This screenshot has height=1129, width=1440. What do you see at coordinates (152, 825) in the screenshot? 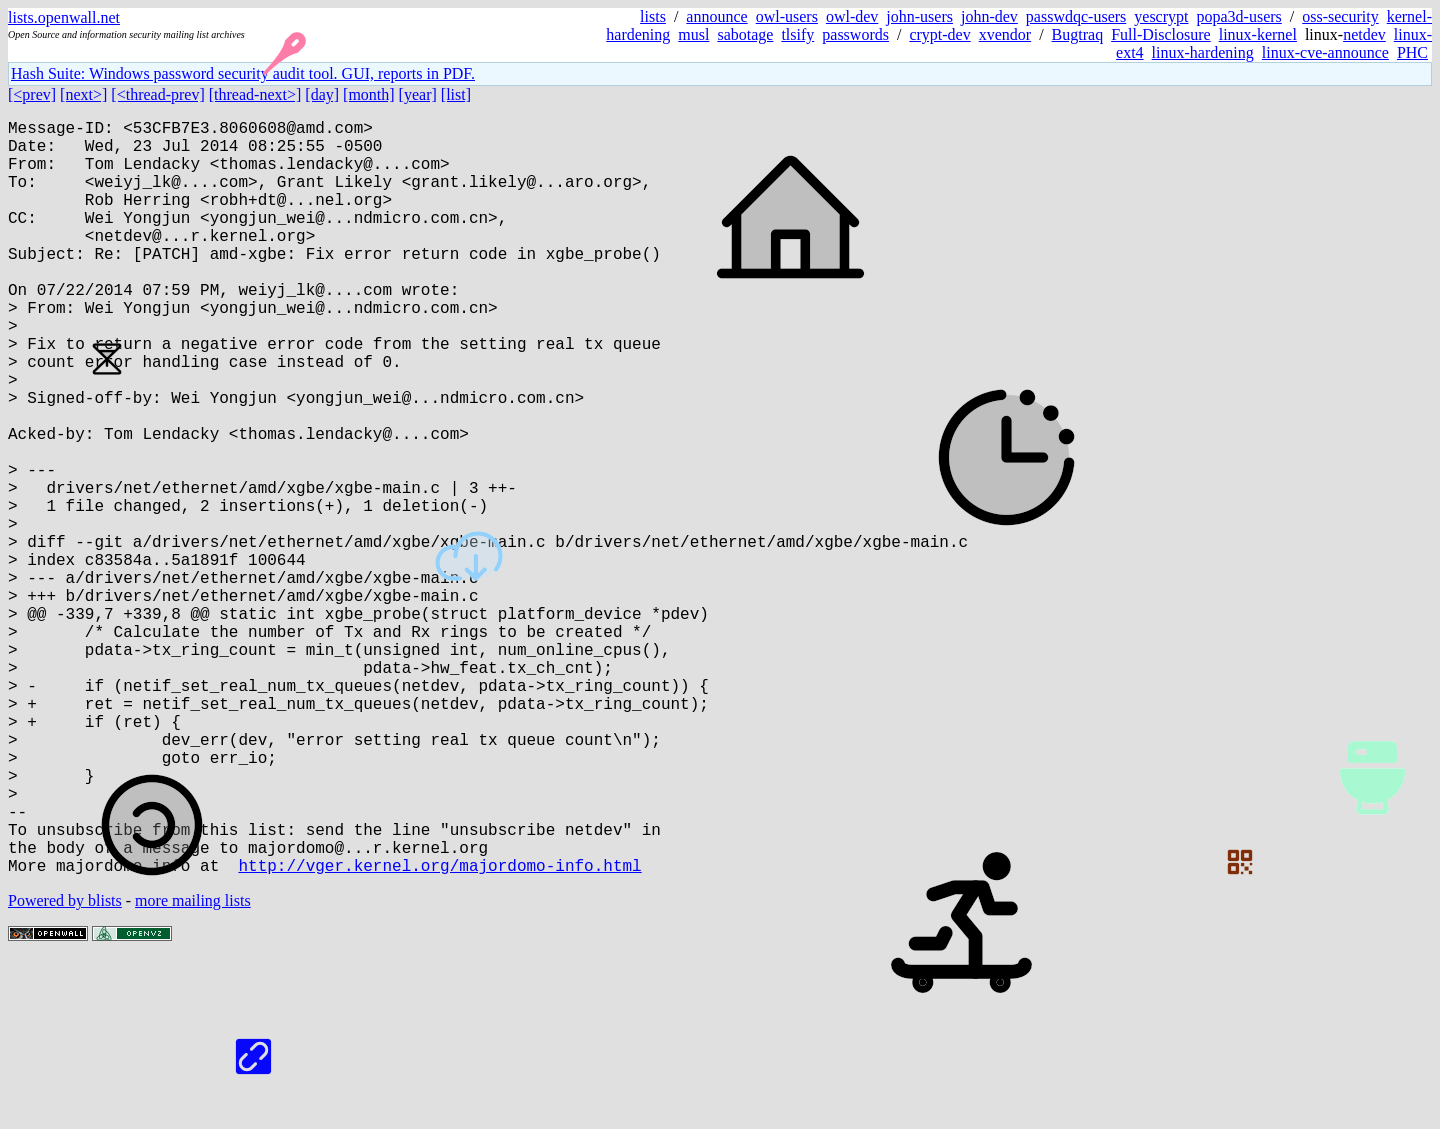
I see `indicates copyleft licensing status` at bounding box center [152, 825].